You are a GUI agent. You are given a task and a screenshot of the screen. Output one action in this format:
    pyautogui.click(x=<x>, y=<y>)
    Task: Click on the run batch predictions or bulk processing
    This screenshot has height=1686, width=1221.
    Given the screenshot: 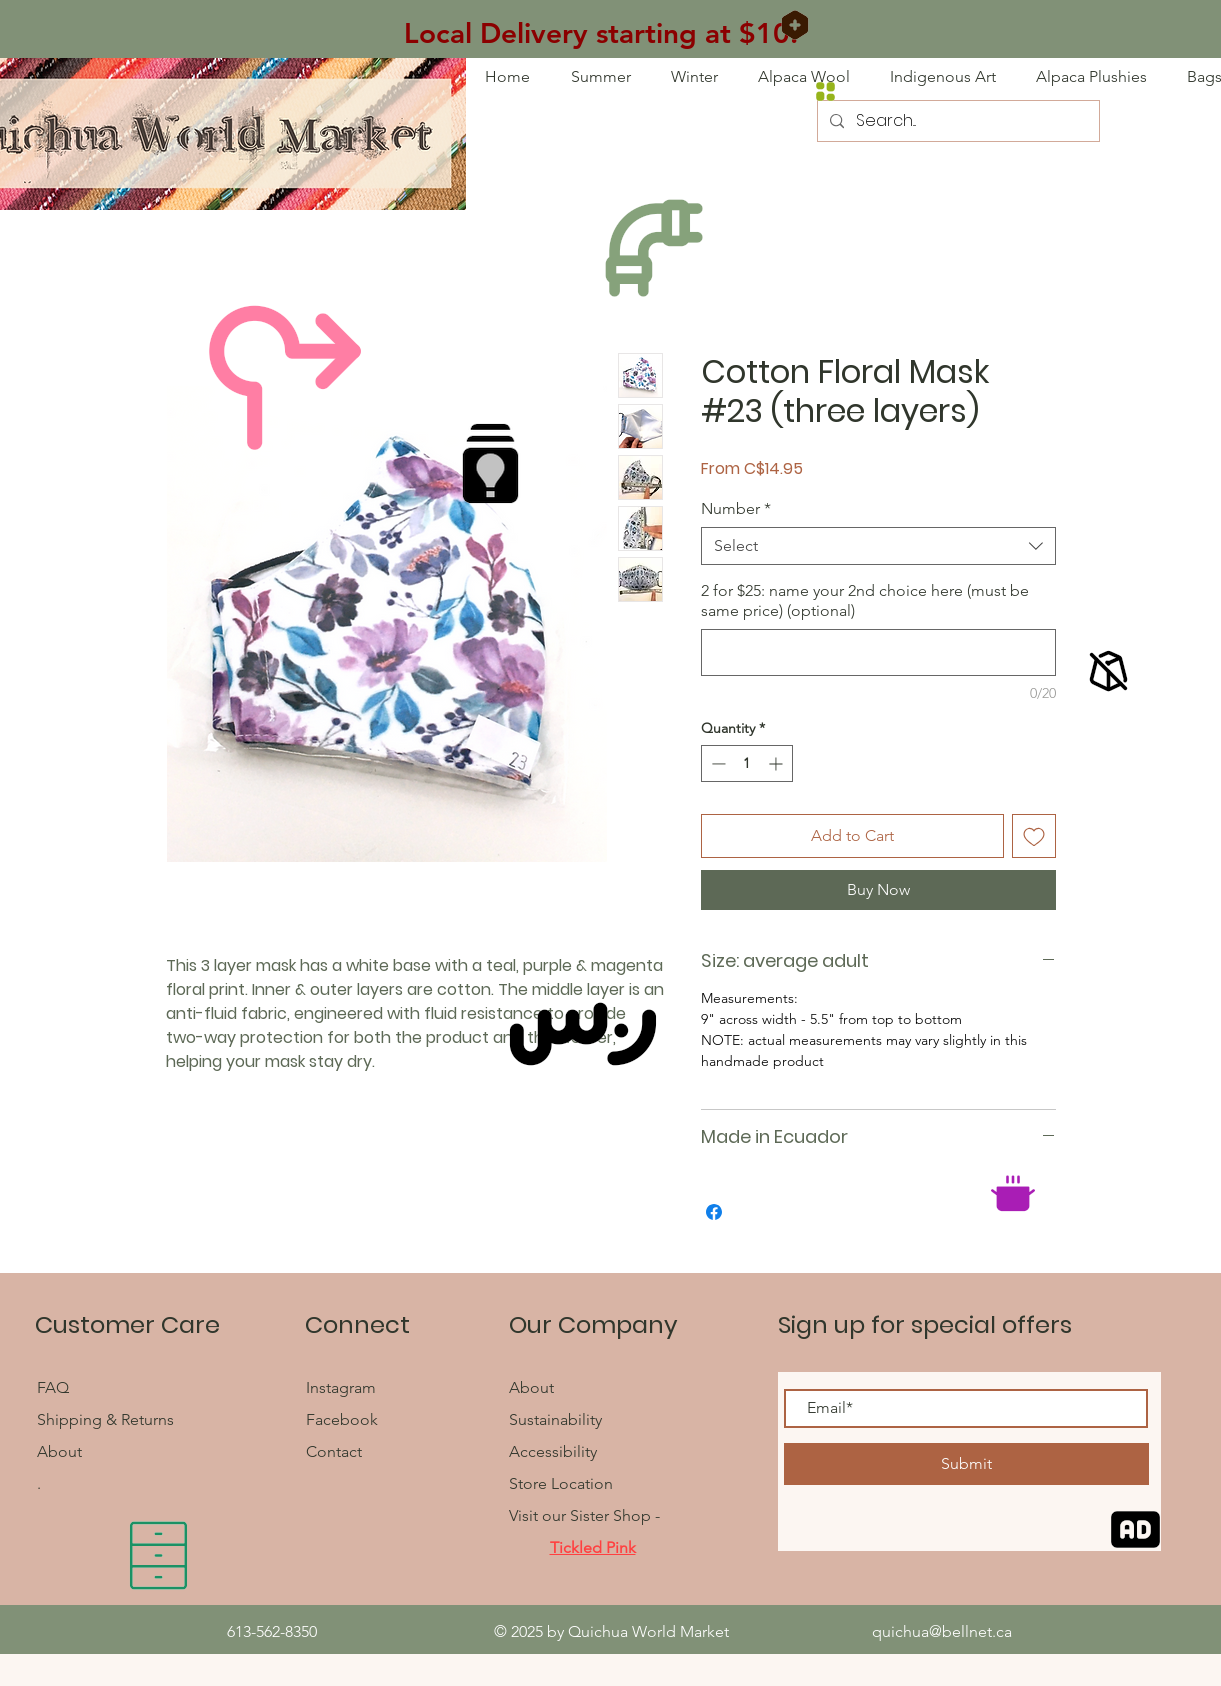 What is the action you would take?
    pyautogui.click(x=490, y=463)
    